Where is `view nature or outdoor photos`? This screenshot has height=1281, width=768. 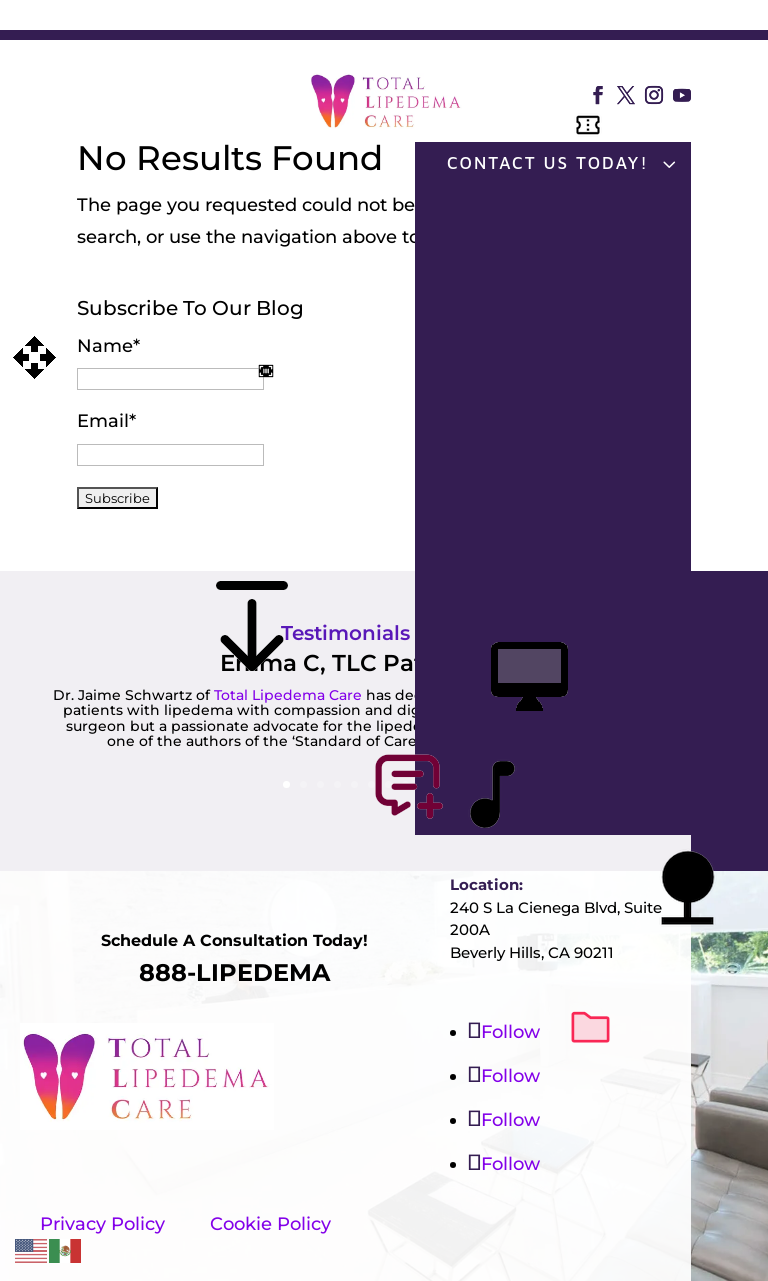 view nature or outdoor photos is located at coordinates (687, 887).